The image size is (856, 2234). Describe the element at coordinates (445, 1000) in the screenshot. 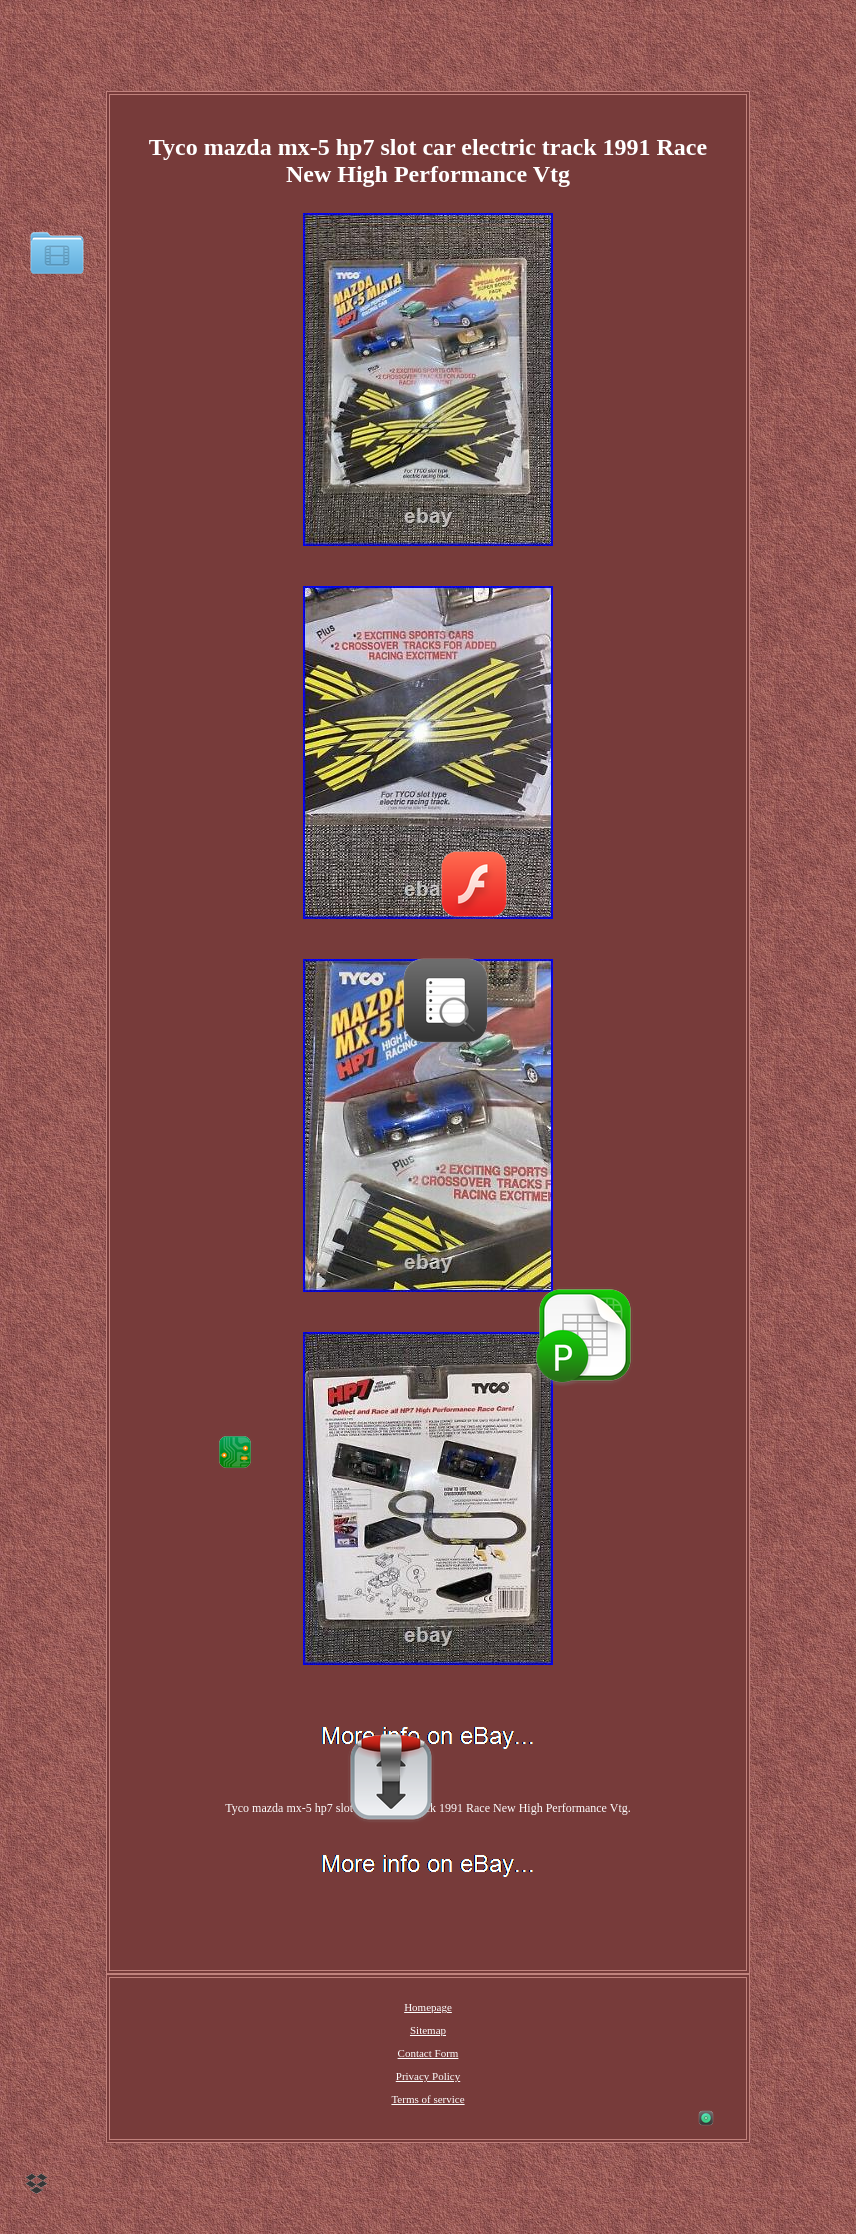

I see `view system logs and activity history` at that location.